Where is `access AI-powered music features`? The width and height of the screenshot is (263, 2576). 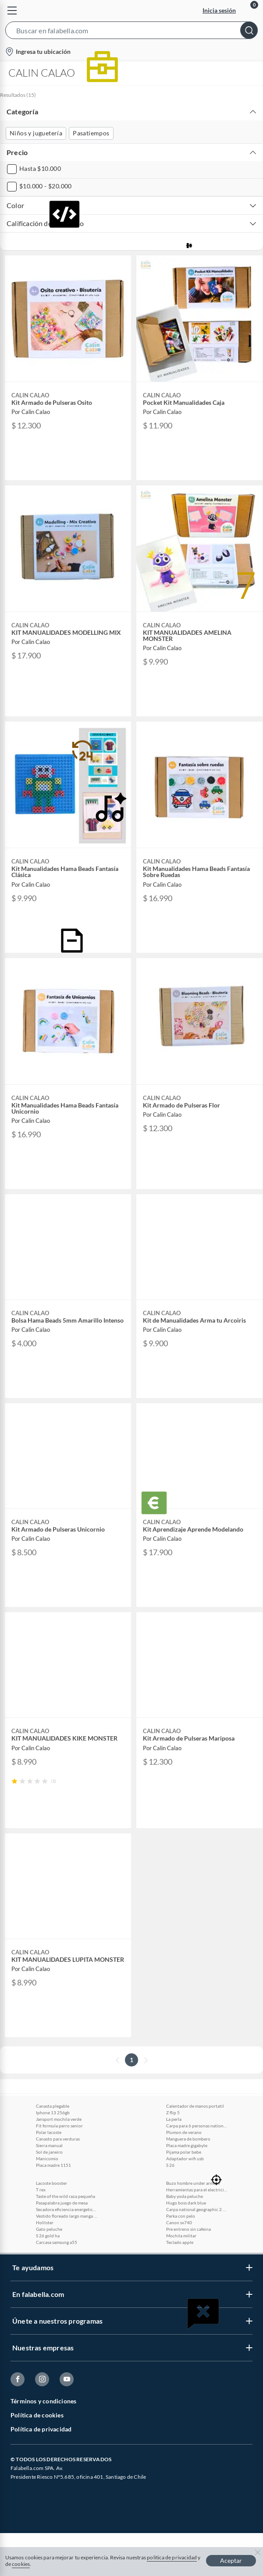 access AI-powered music features is located at coordinates (112, 809).